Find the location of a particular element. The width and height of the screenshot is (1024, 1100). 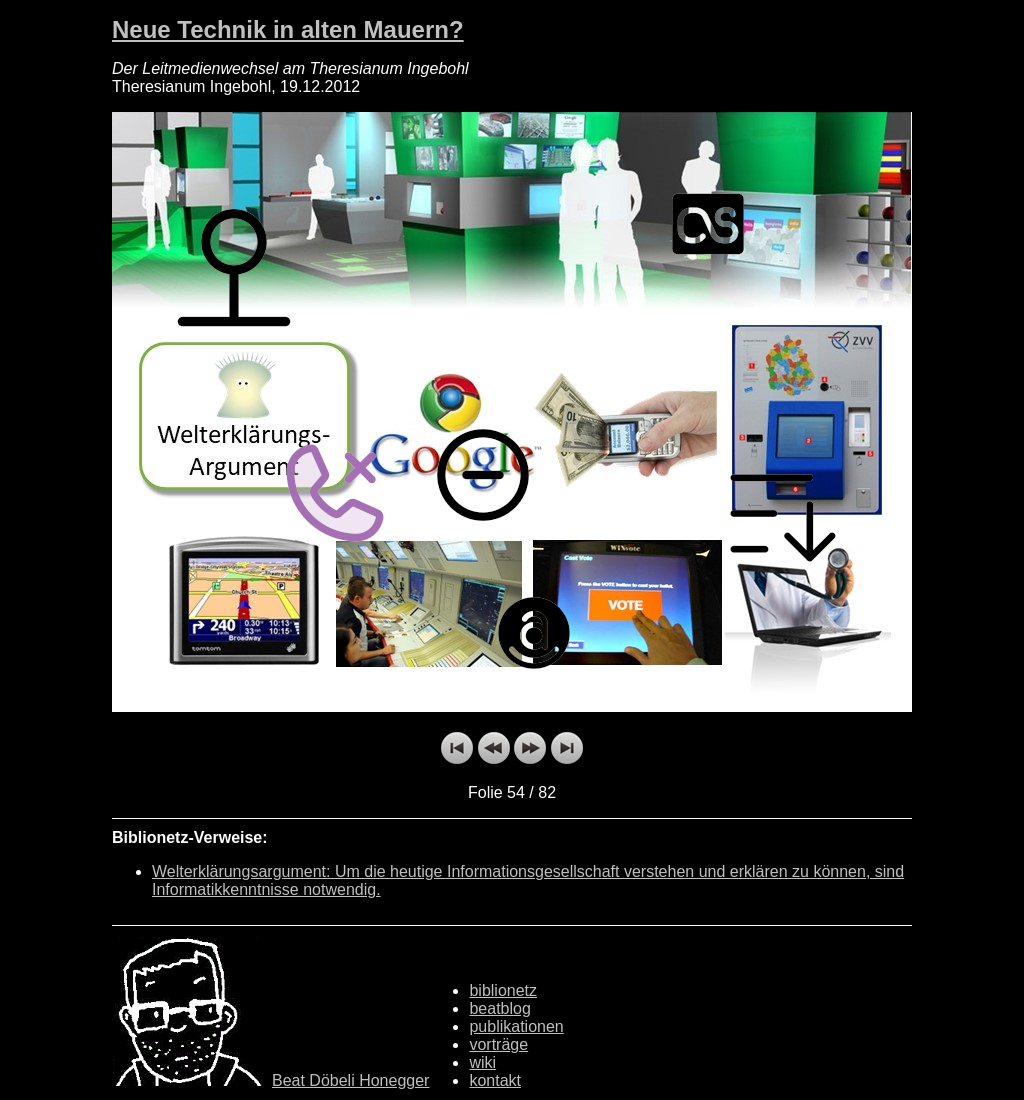

end or decline a phone call is located at coordinates (337, 491).